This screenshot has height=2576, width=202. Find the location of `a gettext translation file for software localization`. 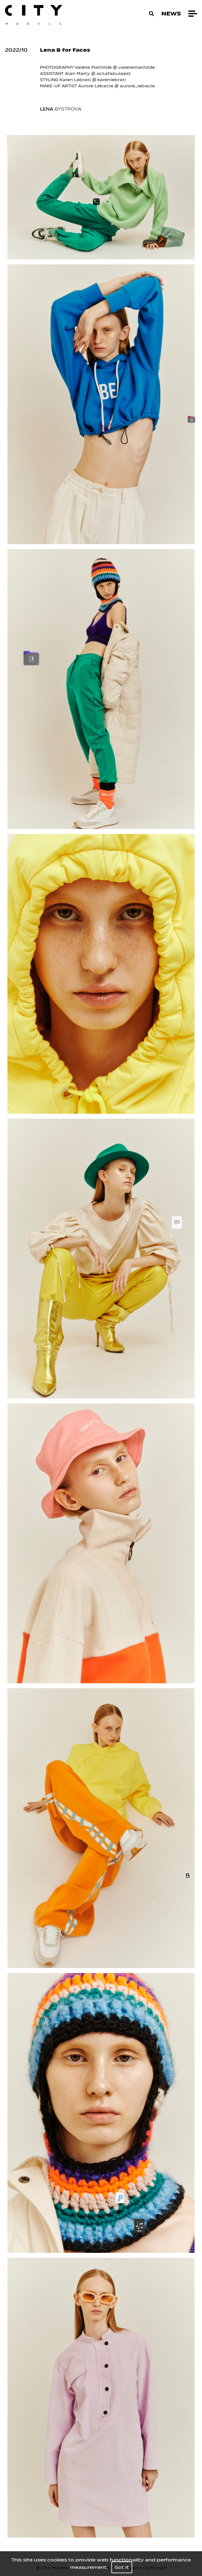

a gettext translation file for software localization is located at coordinates (120, 2197).